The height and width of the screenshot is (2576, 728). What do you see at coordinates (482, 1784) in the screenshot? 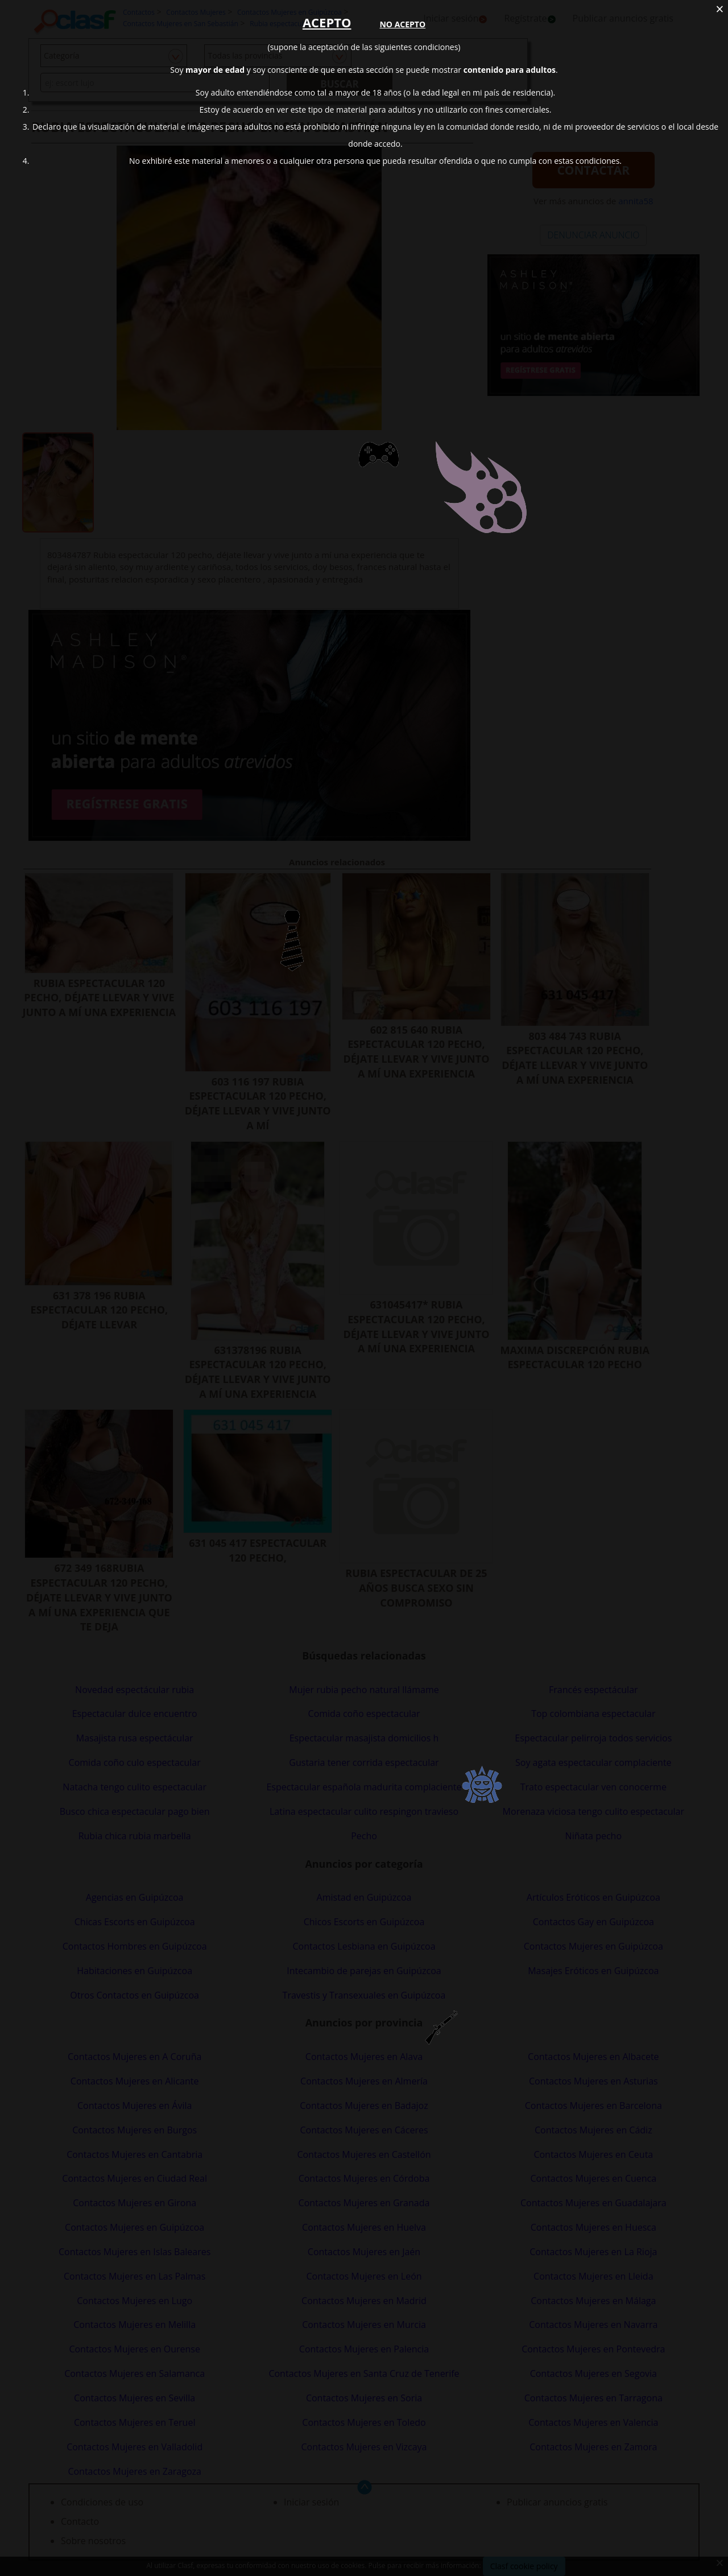
I see `view aztec or mesoamerican themed content` at bounding box center [482, 1784].